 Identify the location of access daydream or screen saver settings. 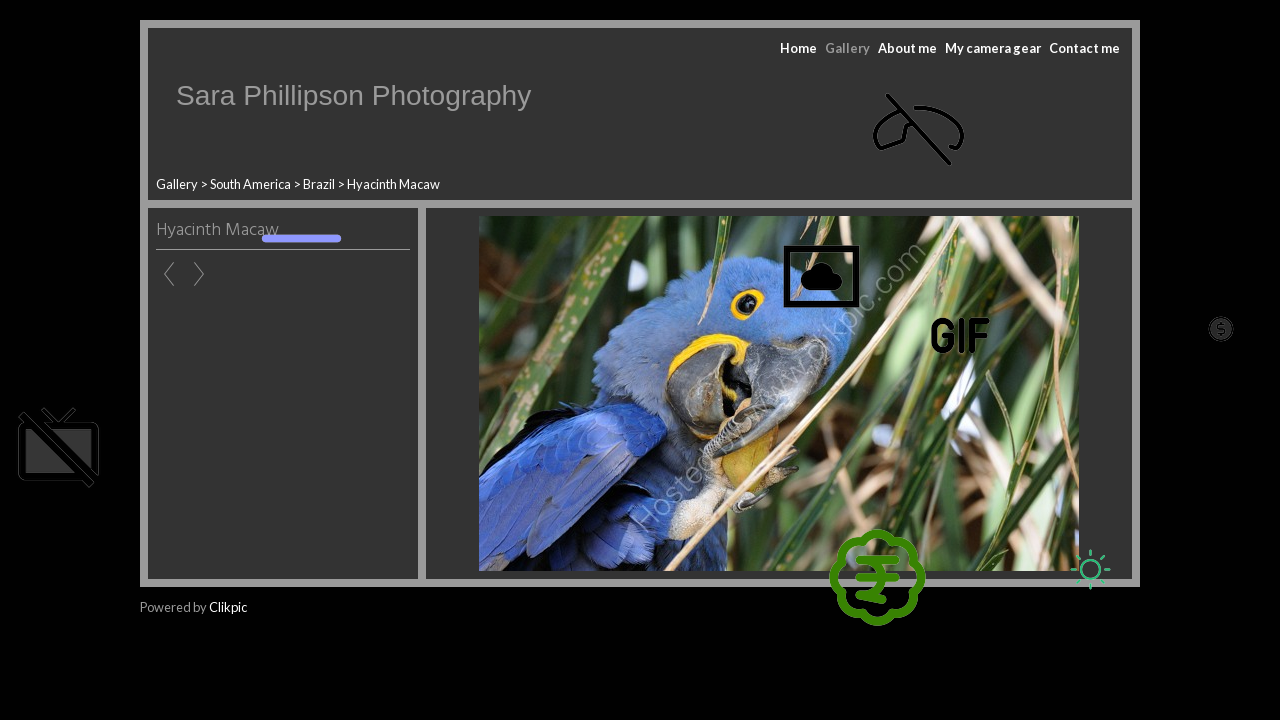
(821, 276).